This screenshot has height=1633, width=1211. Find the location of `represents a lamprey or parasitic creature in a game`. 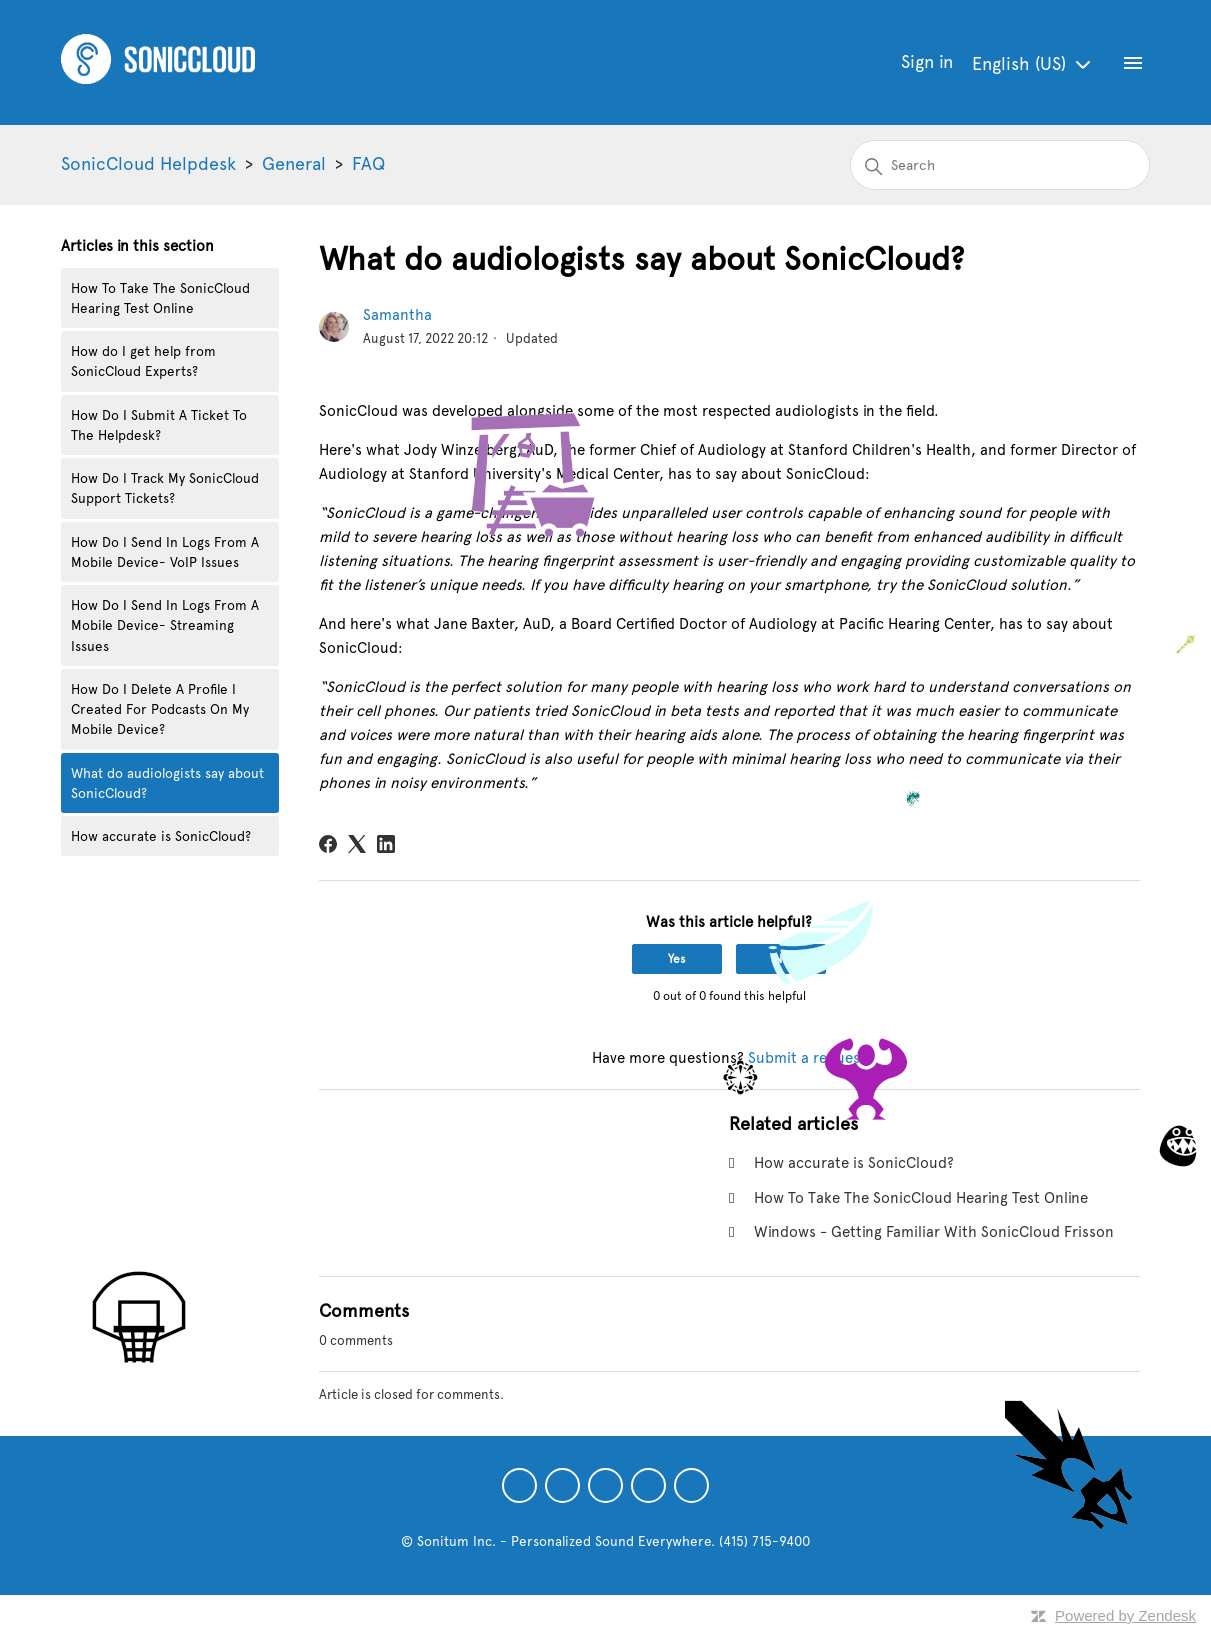

represents a lamprey or parasitic creature in a game is located at coordinates (740, 1077).